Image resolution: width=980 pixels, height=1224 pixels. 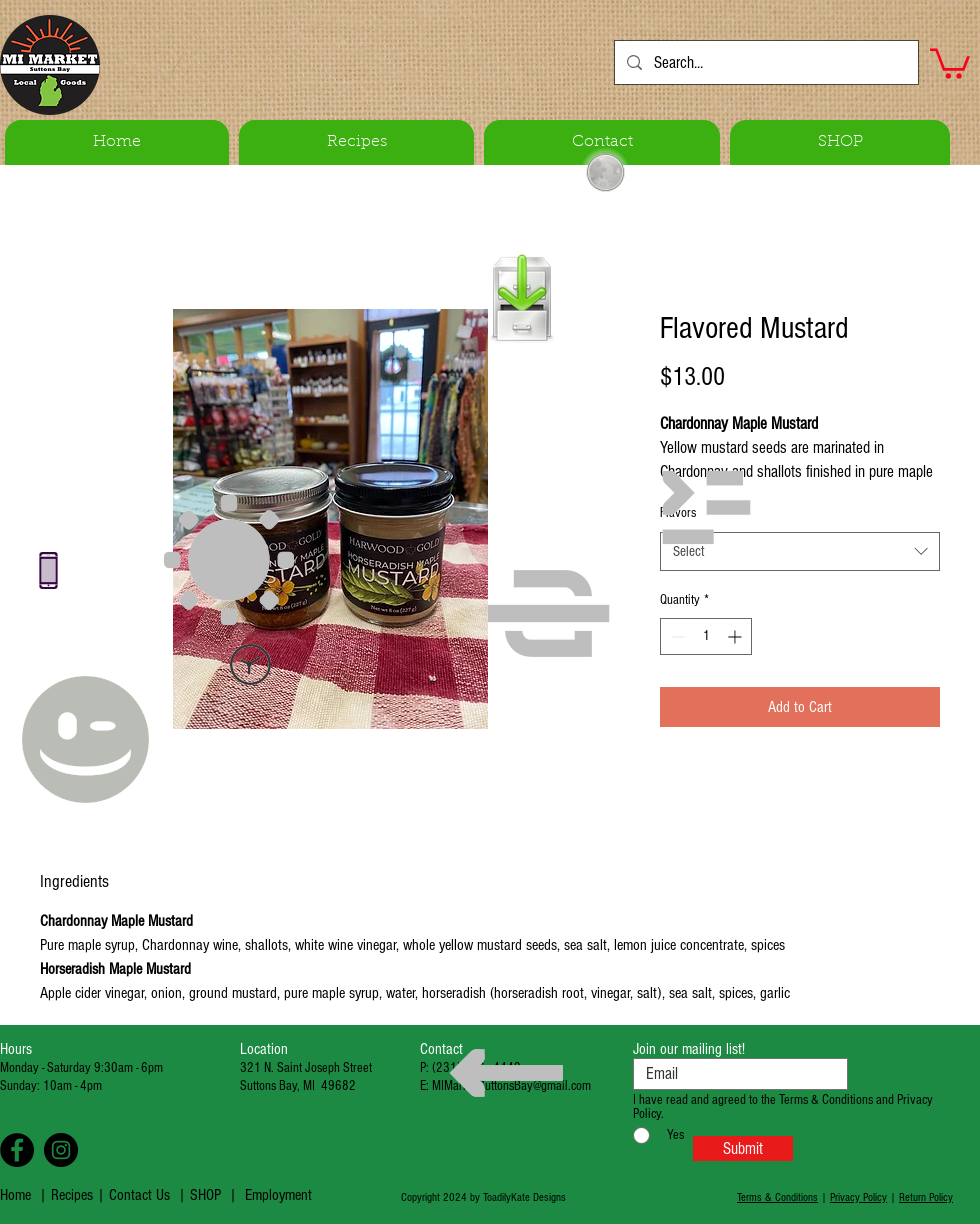 What do you see at coordinates (706, 507) in the screenshot?
I see `decrease text indentation (right-to-left layout)` at bounding box center [706, 507].